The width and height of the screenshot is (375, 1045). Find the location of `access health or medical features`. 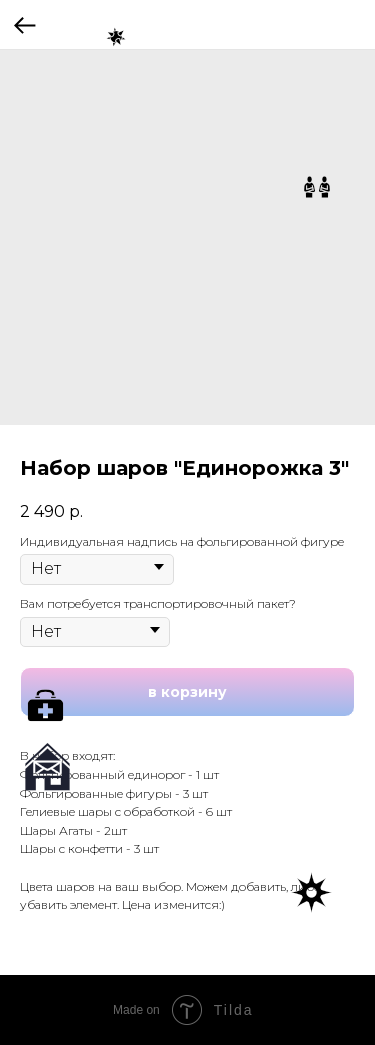

access health or medical features is located at coordinates (45, 703).